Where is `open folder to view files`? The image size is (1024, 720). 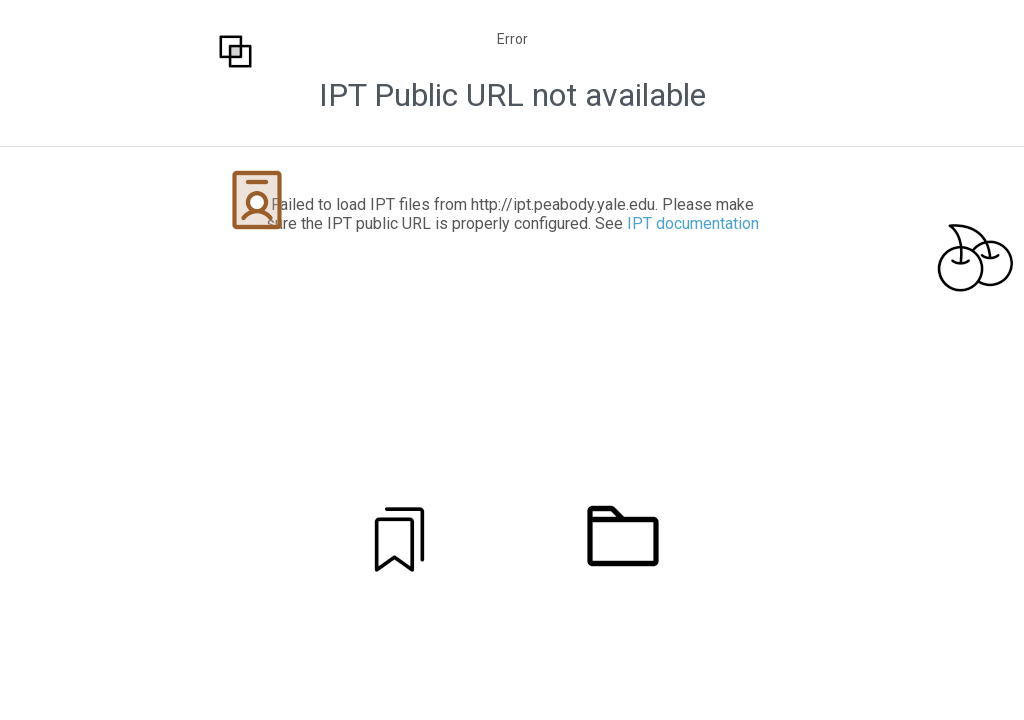
open folder to view files is located at coordinates (623, 536).